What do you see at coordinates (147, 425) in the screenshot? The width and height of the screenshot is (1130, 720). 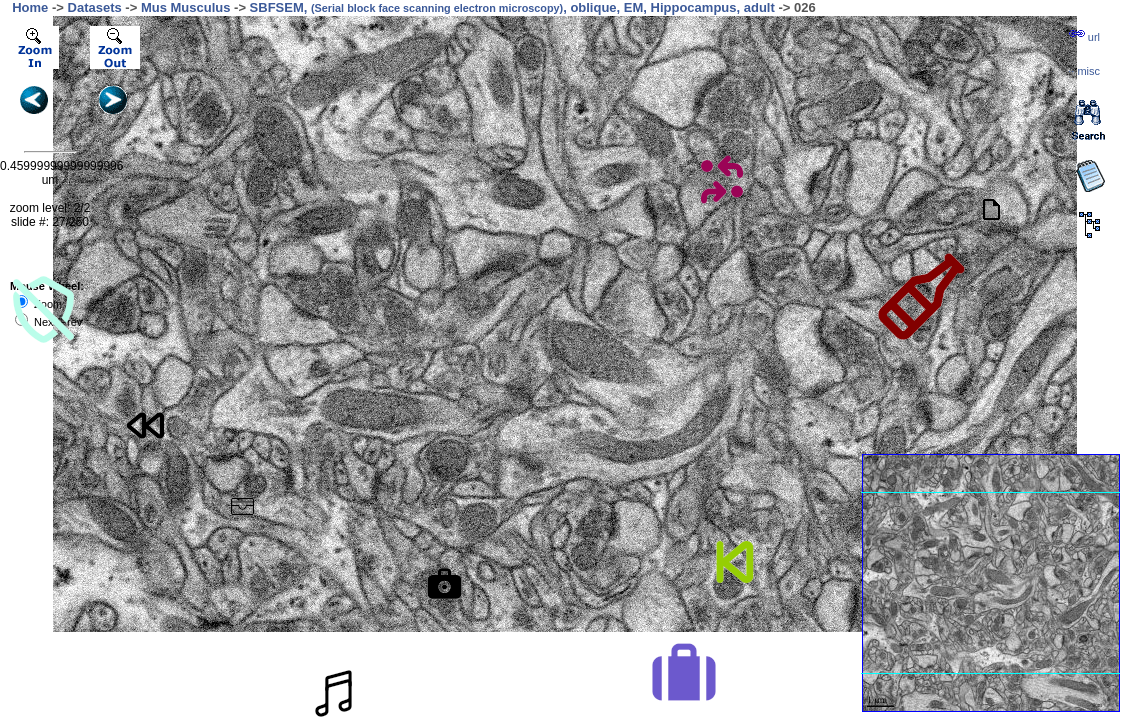 I see `rewind or skip backward in media playback` at bounding box center [147, 425].